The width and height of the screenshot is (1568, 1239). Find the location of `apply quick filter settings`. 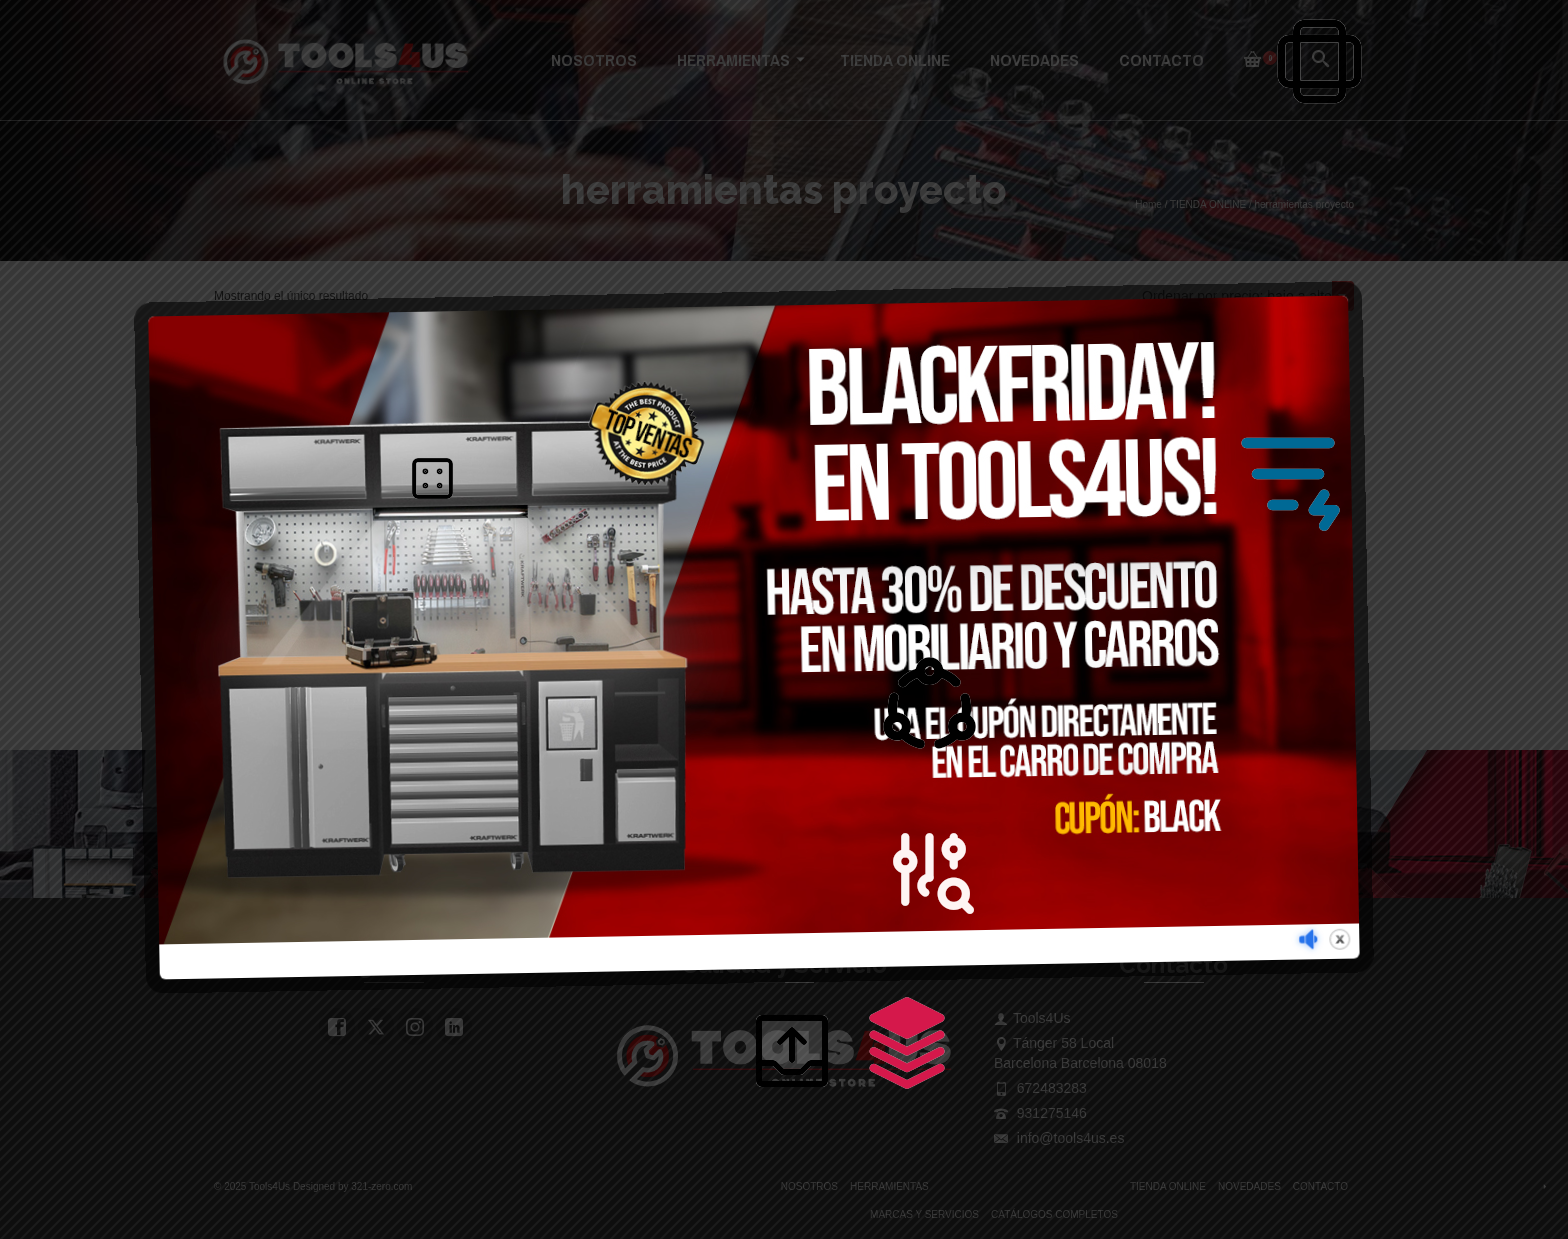

apply quick filter settings is located at coordinates (1288, 474).